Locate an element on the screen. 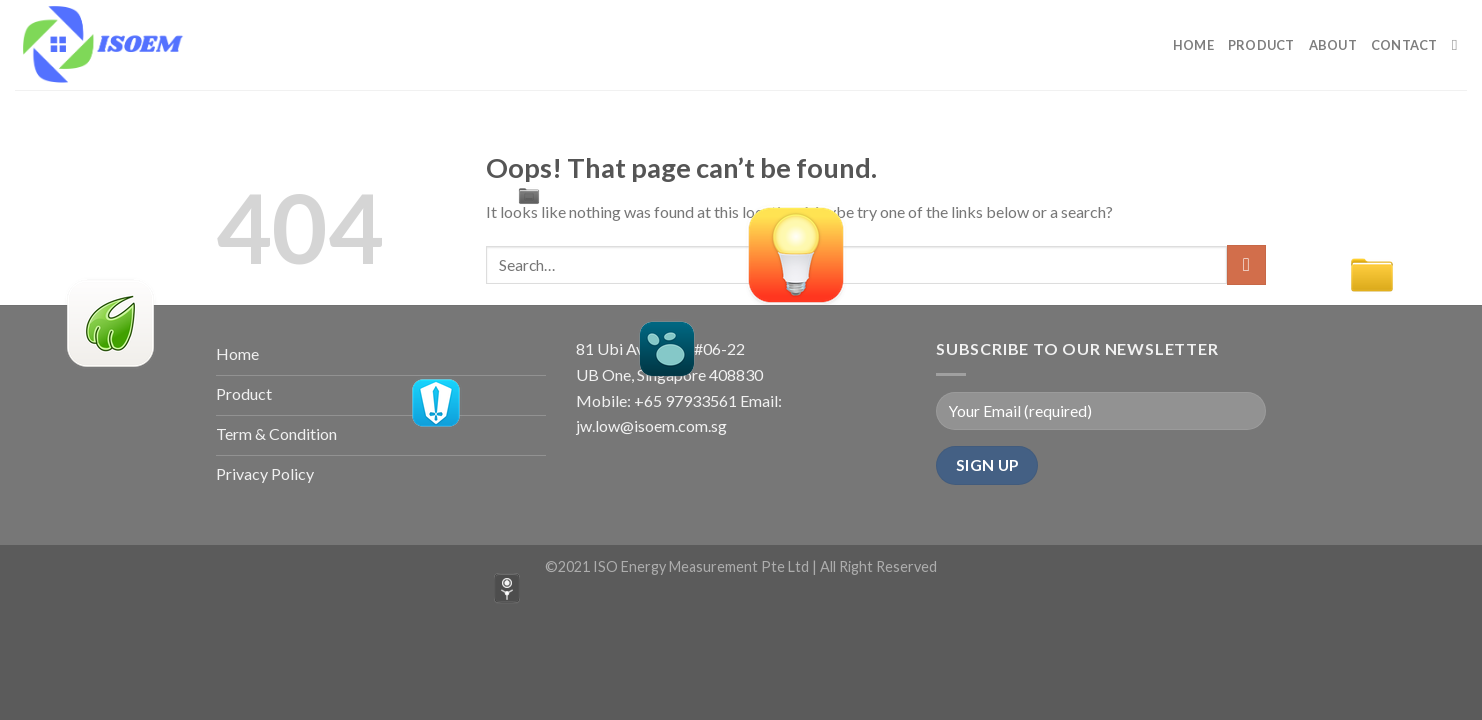 This screenshot has width=1482, height=720. open logseq app is located at coordinates (667, 349).